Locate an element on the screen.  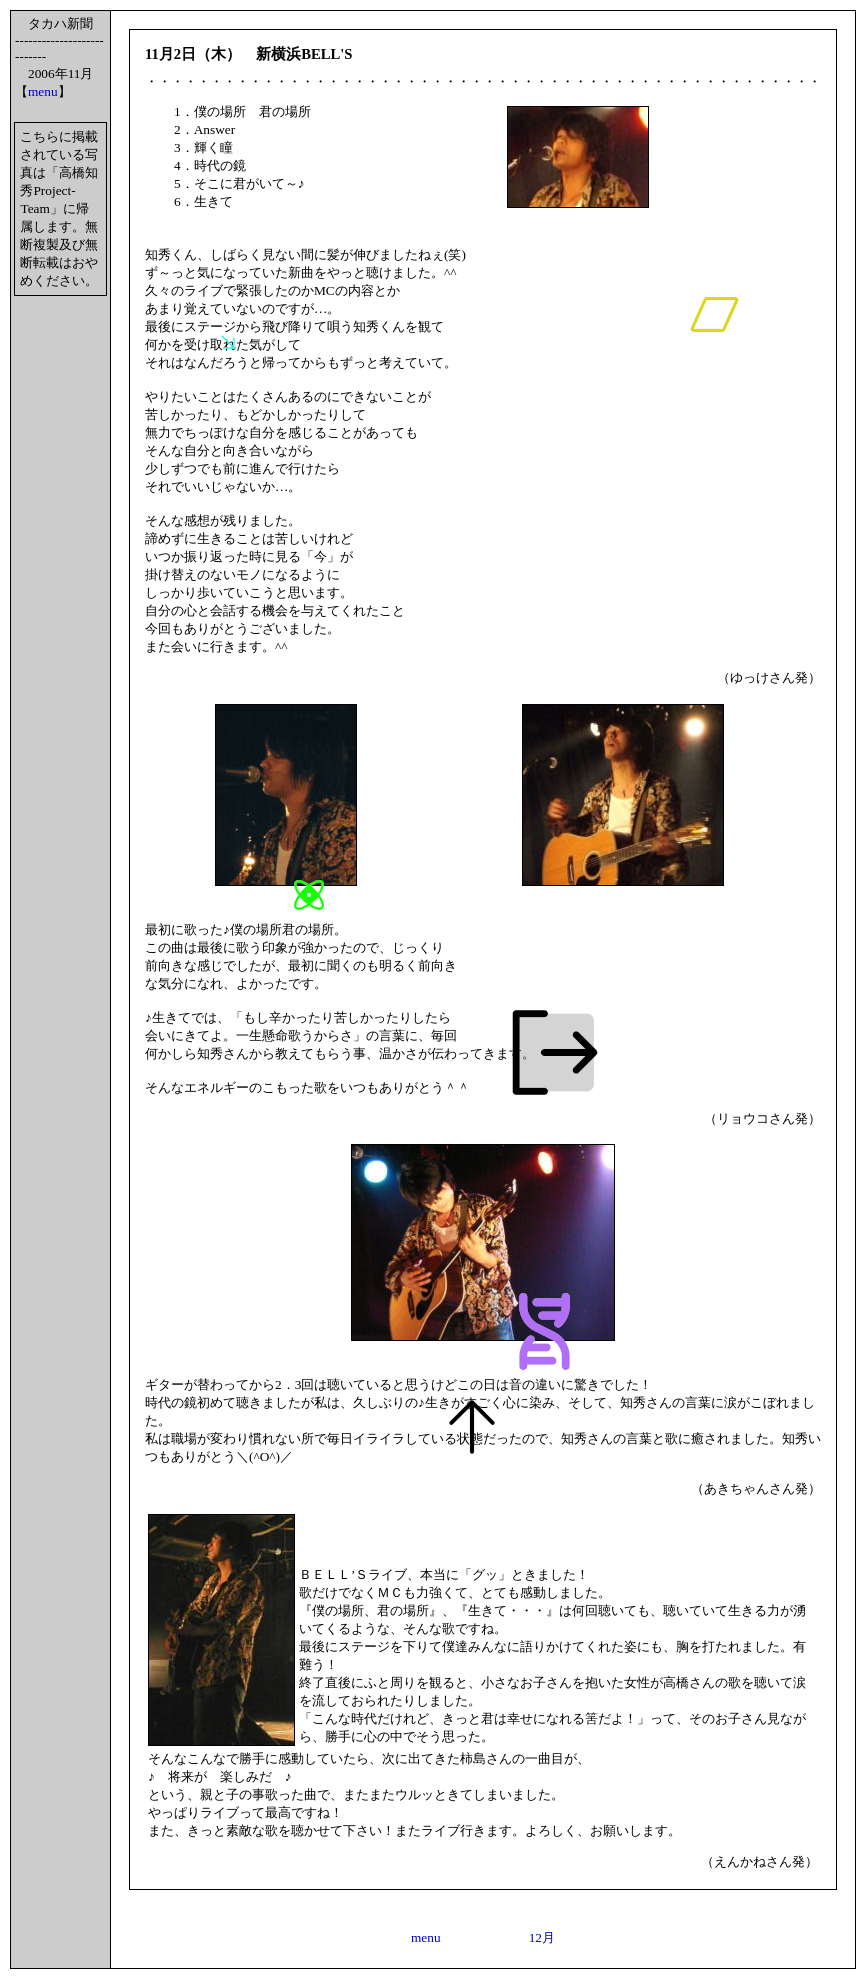
navigate to the next item diagonally is located at coordinates (228, 342).